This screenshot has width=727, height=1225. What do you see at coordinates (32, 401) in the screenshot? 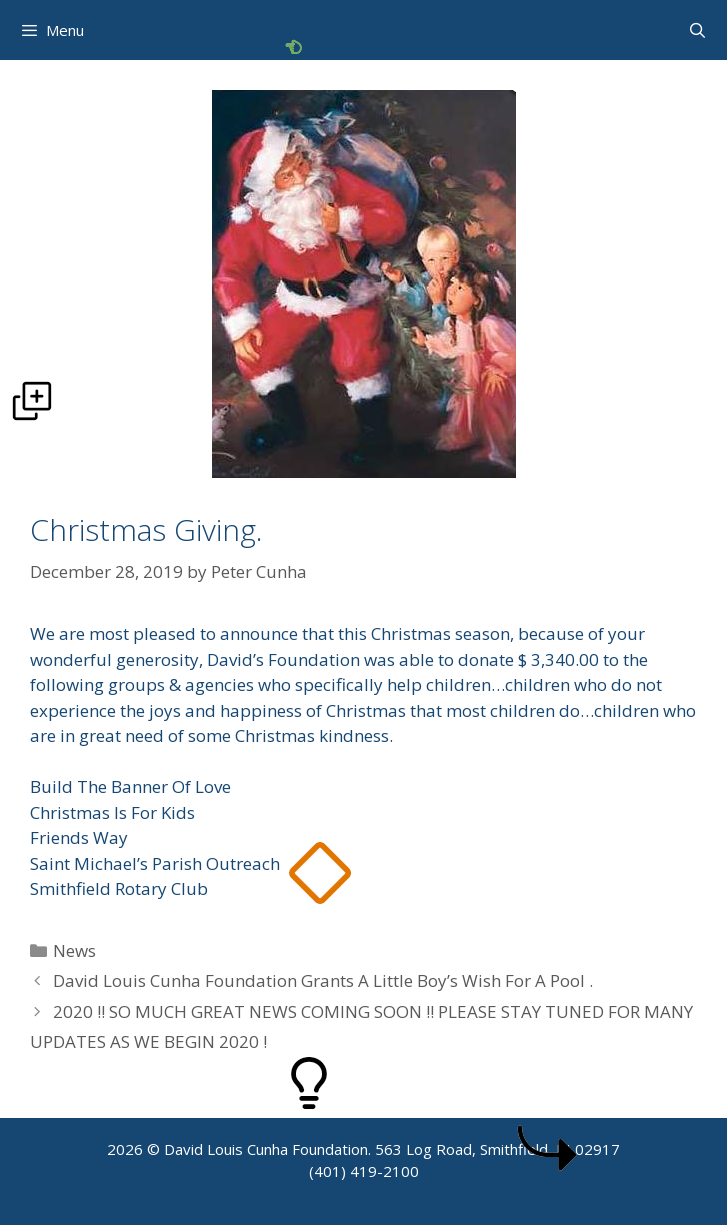
I see `duplicate or copy this item` at bounding box center [32, 401].